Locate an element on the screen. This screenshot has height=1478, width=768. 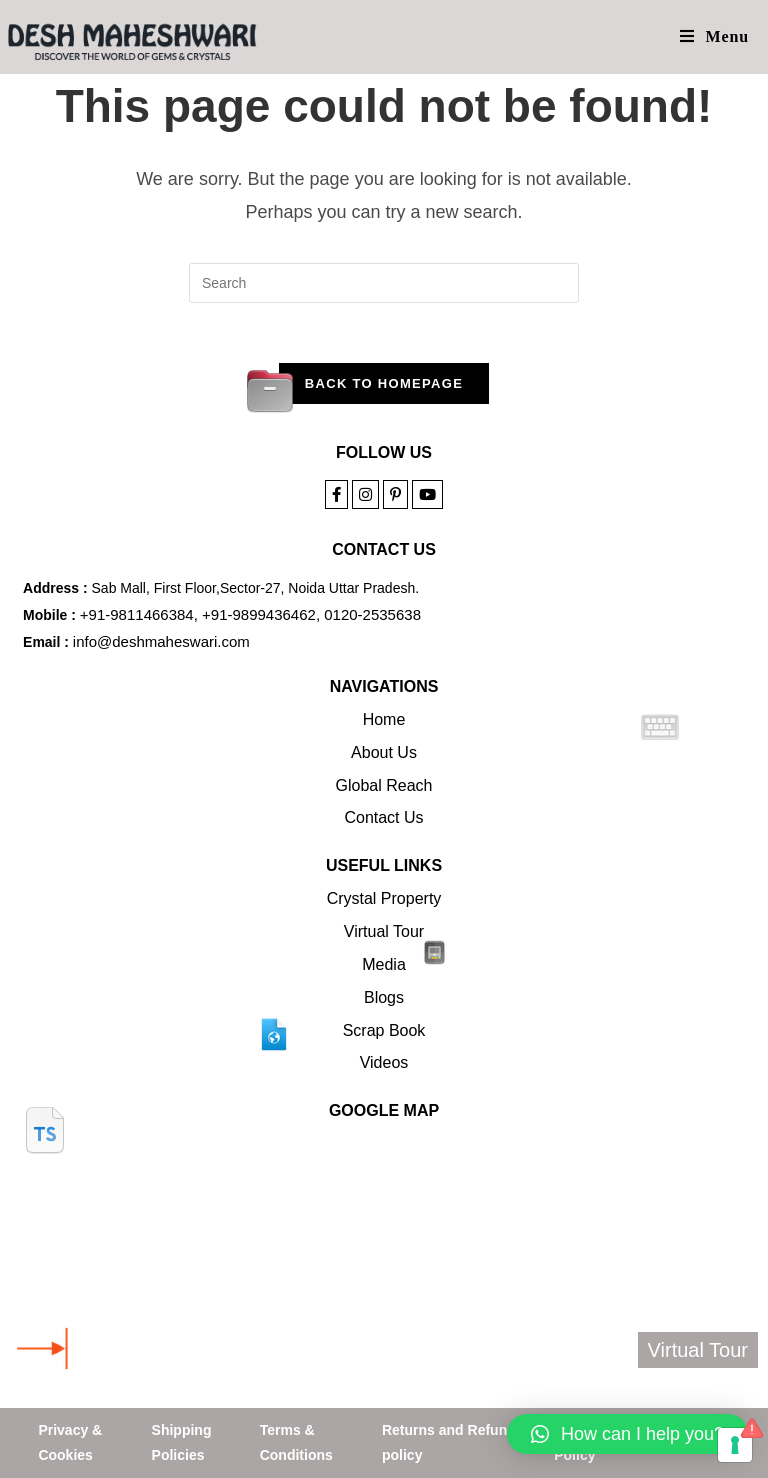
indicates a typescript source file is located at coordinates (45, 1130).